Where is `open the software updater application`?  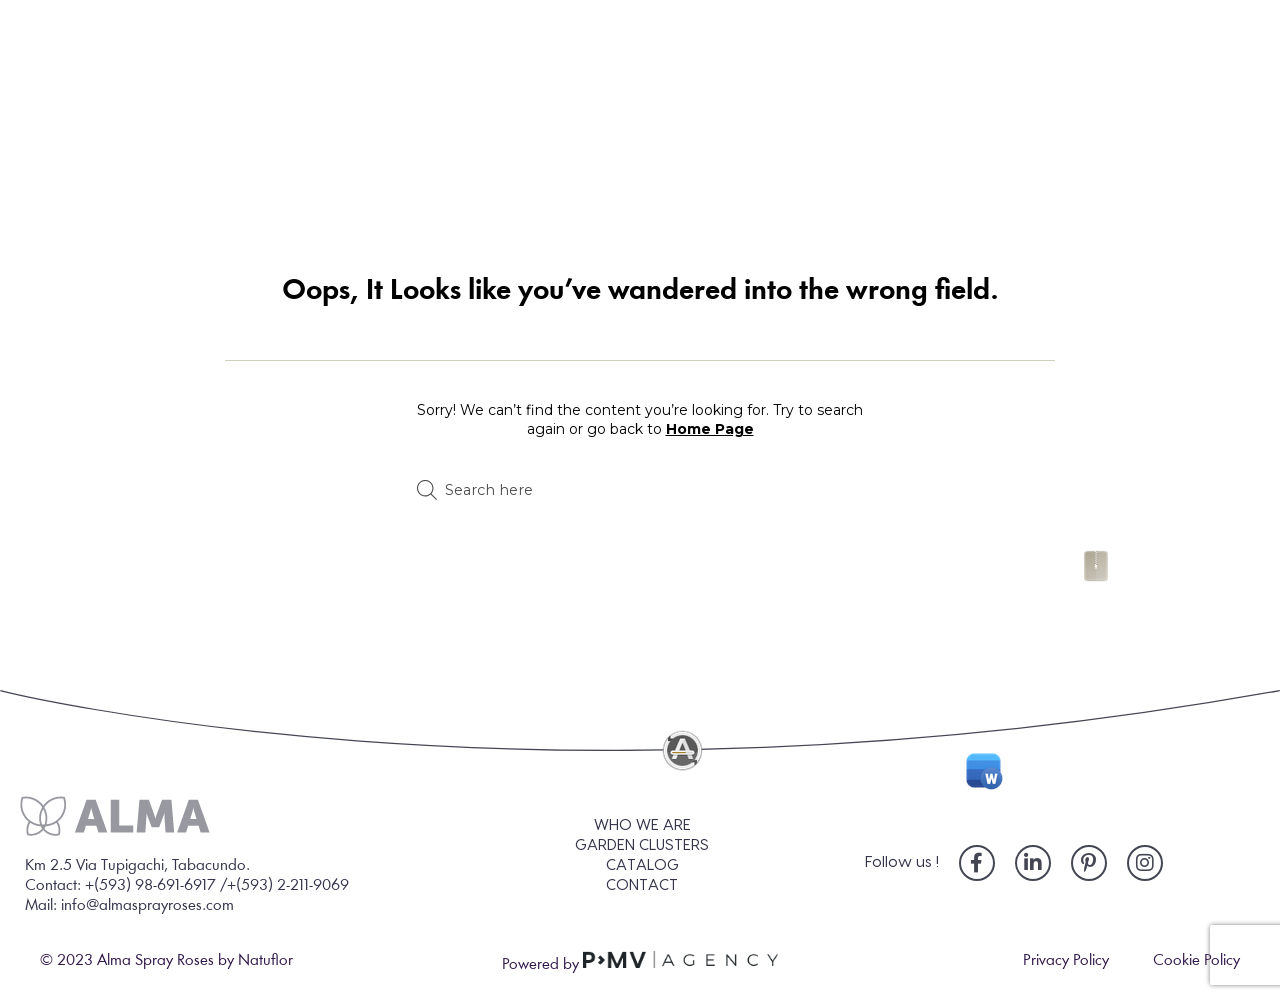 open the software updater application is located at coordinates (682, 750).